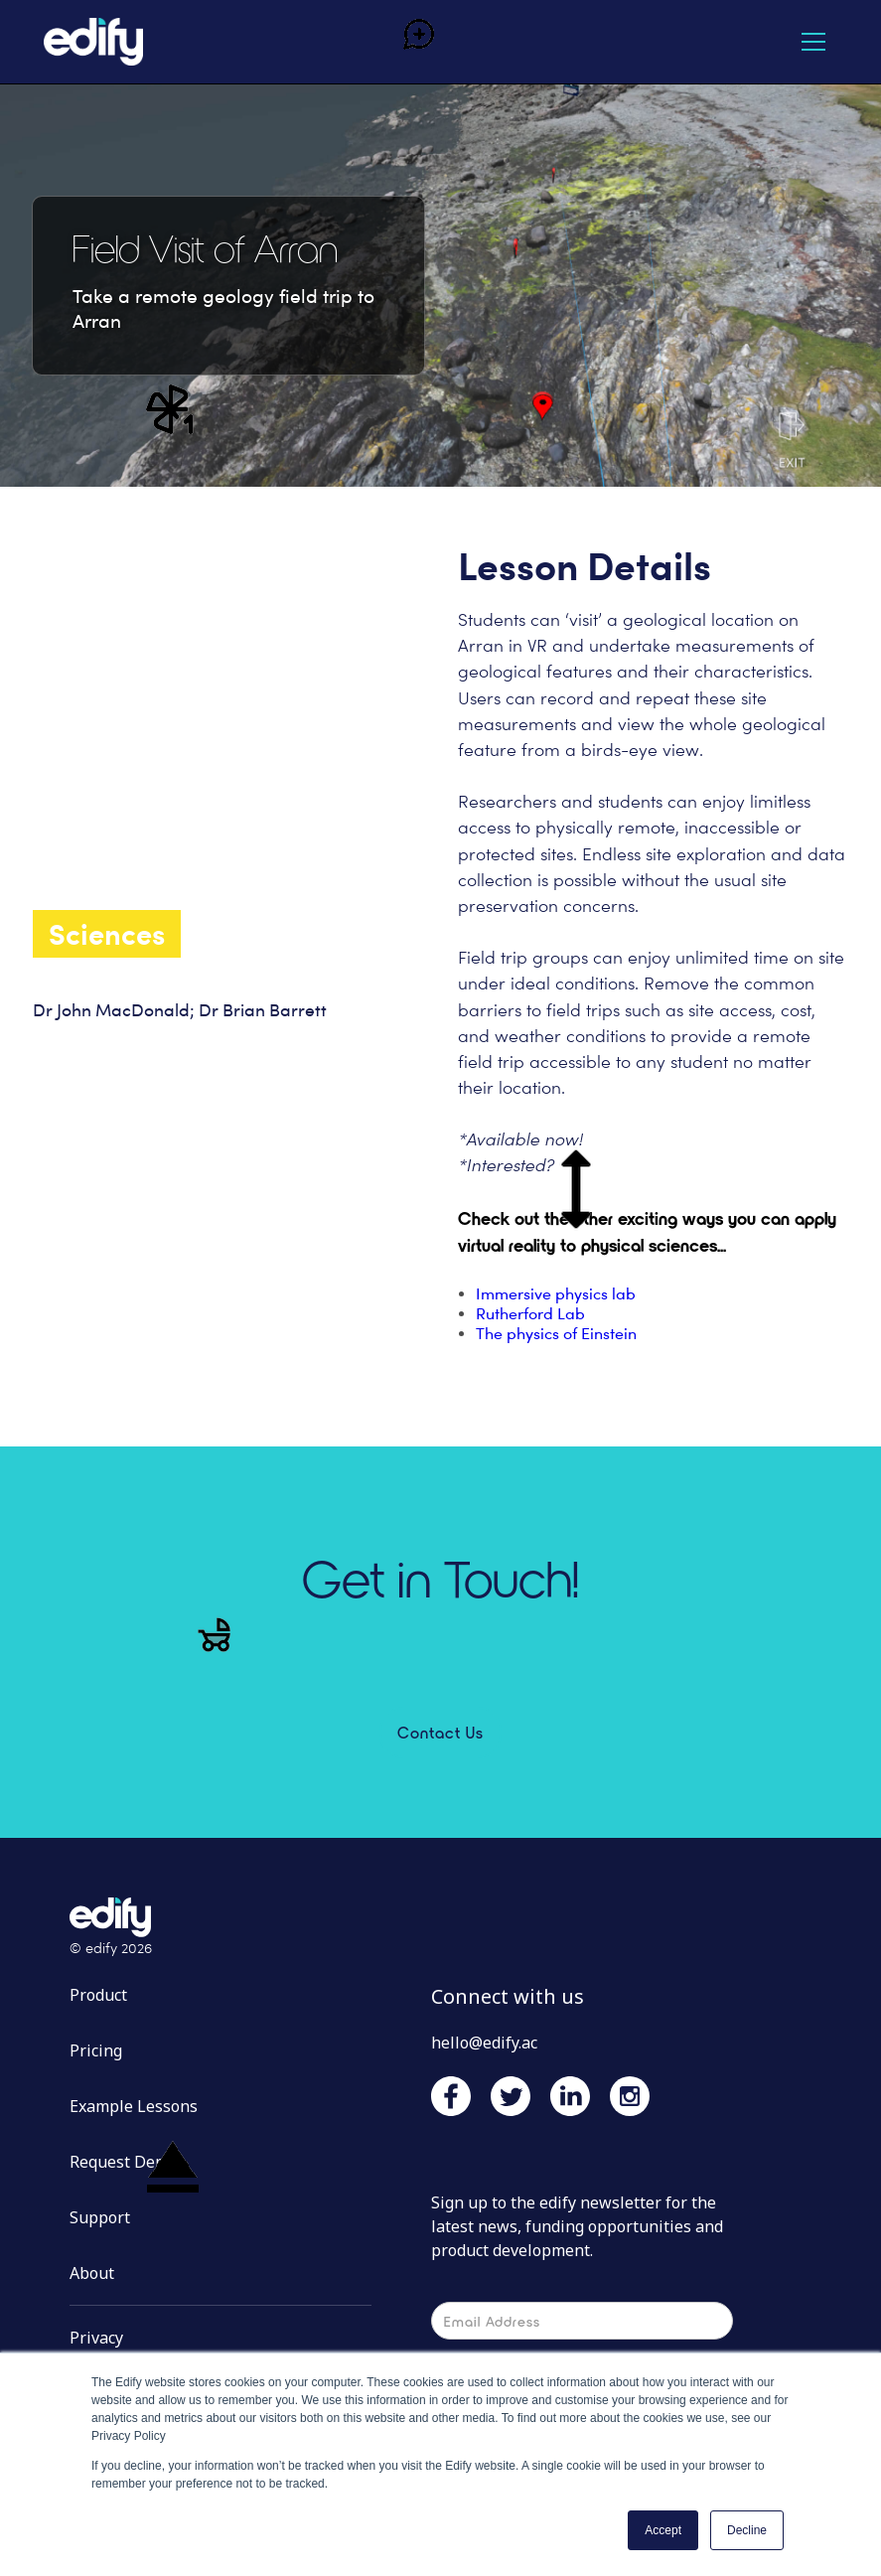 This screenshot has height=2576, width=881. I want to click on adjust car ventilation fan to setting 1, so click(171, 409).